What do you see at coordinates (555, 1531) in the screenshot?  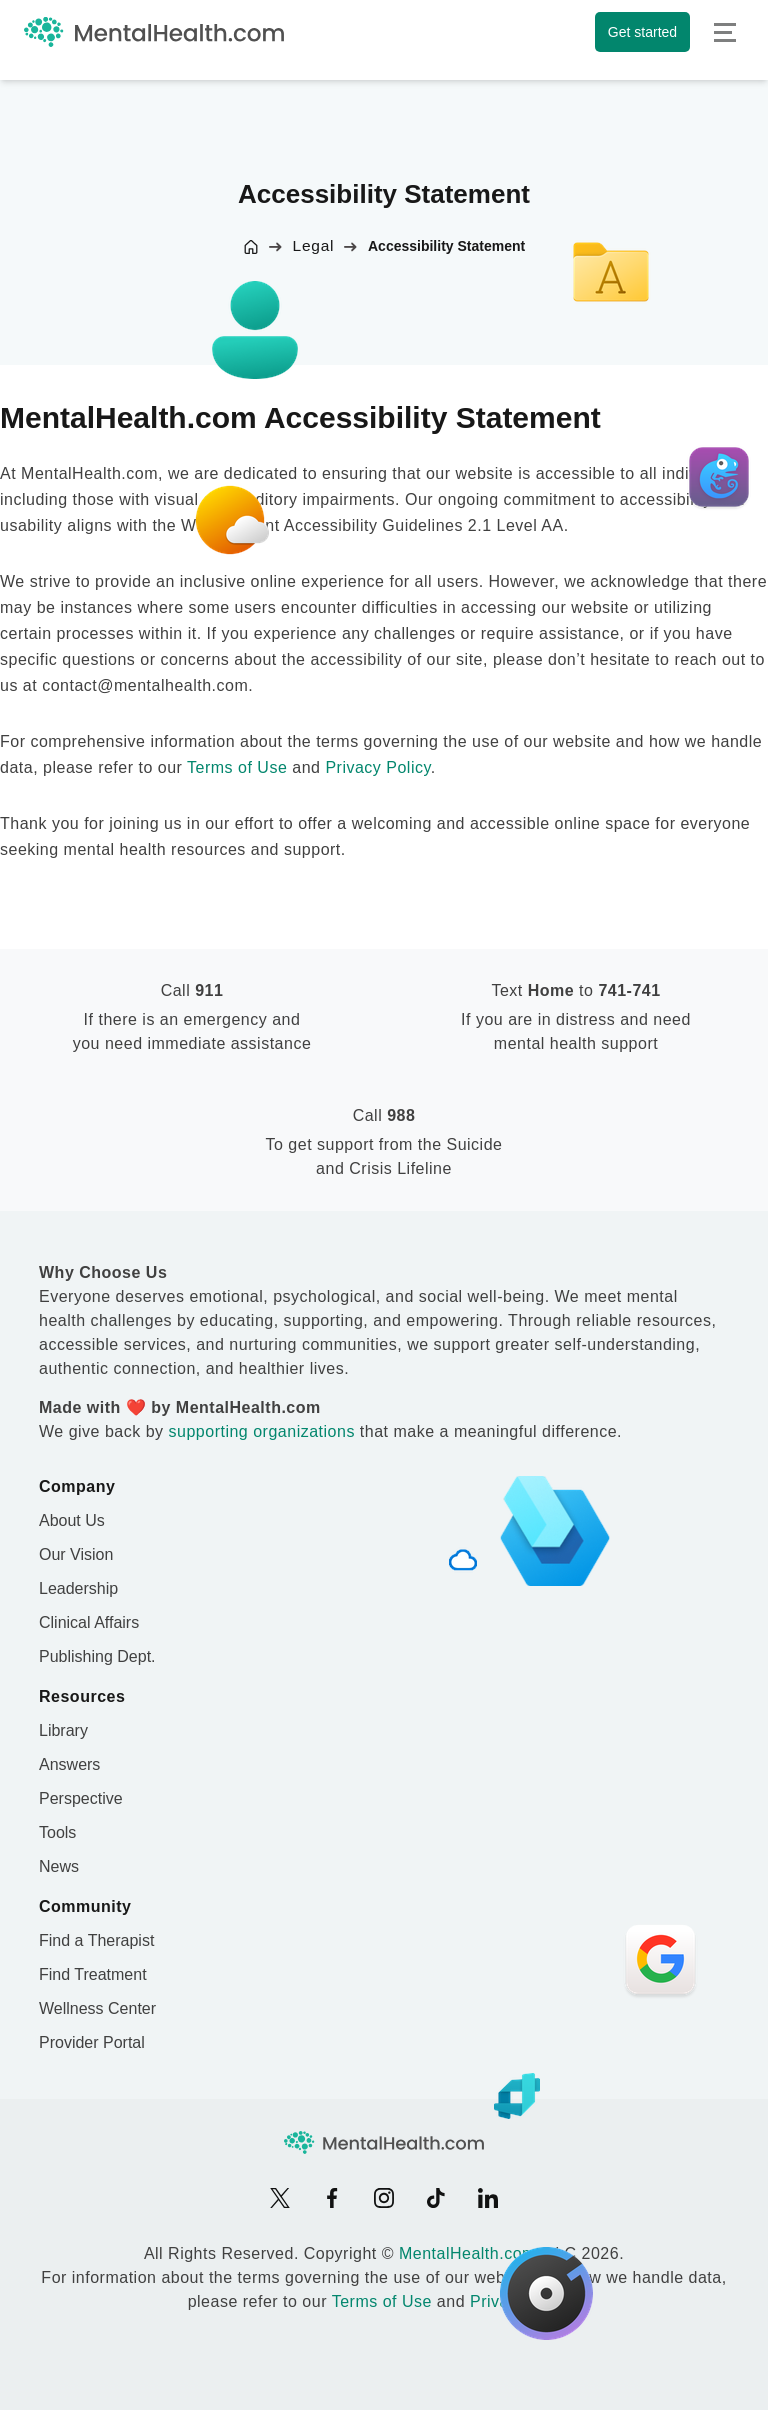 I see `open Microsoft Dynamics 365 application` at bounding box center [555, 1531].